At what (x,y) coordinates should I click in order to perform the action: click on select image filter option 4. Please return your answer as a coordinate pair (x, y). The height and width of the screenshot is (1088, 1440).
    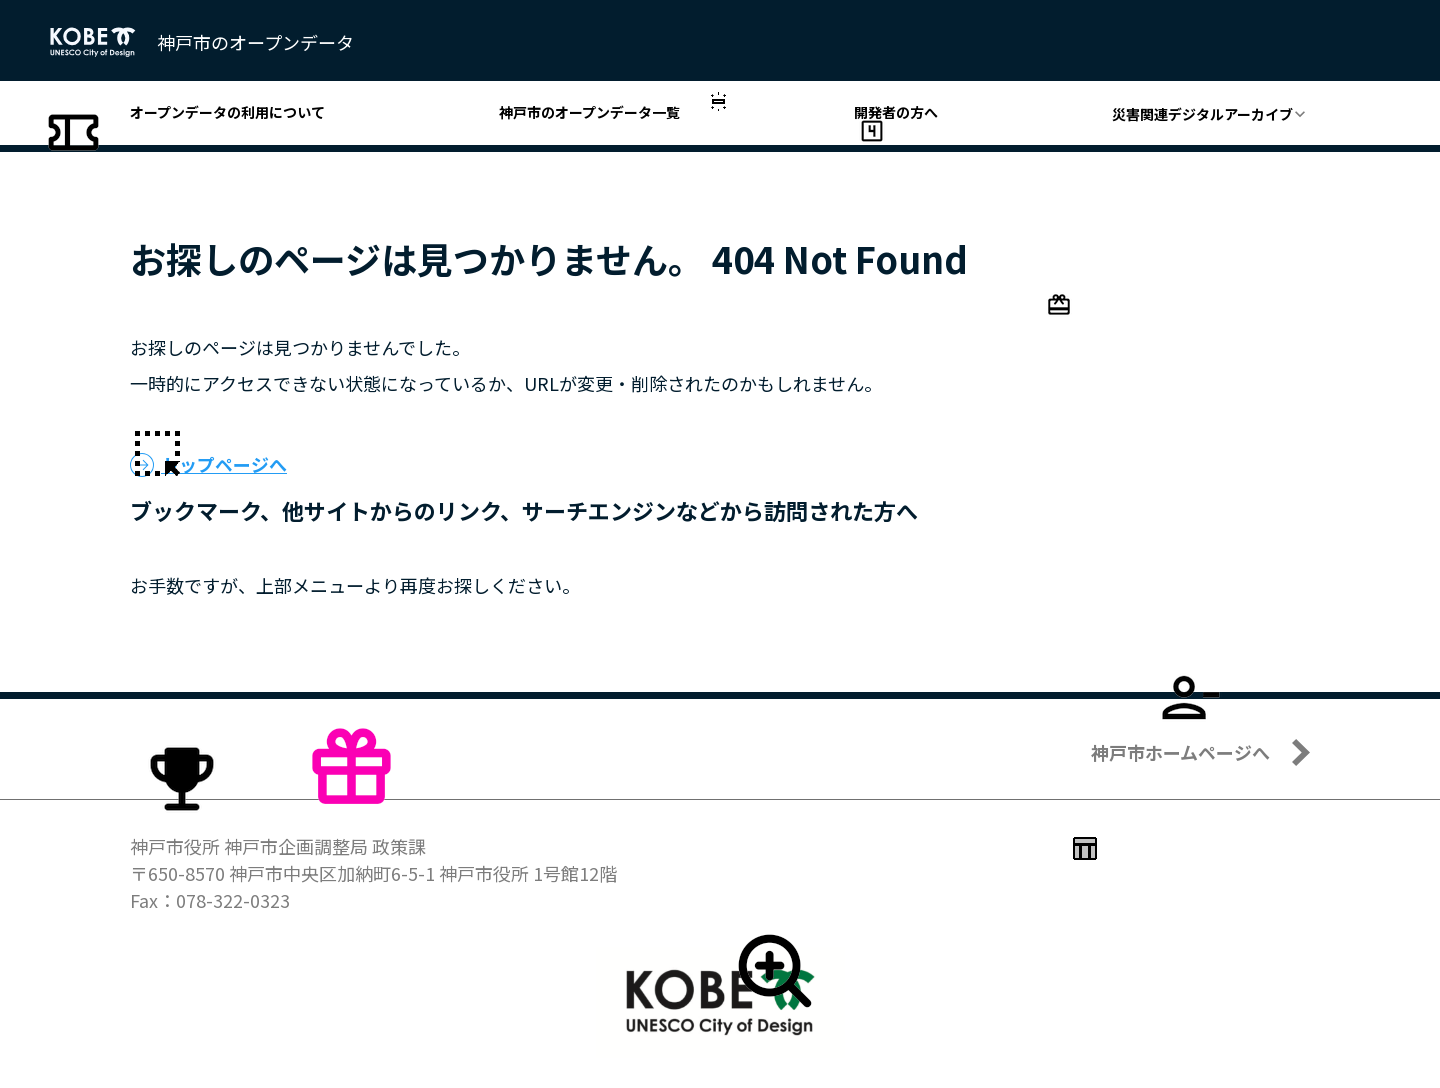
    Looking at the image, I should click on (872, 131).